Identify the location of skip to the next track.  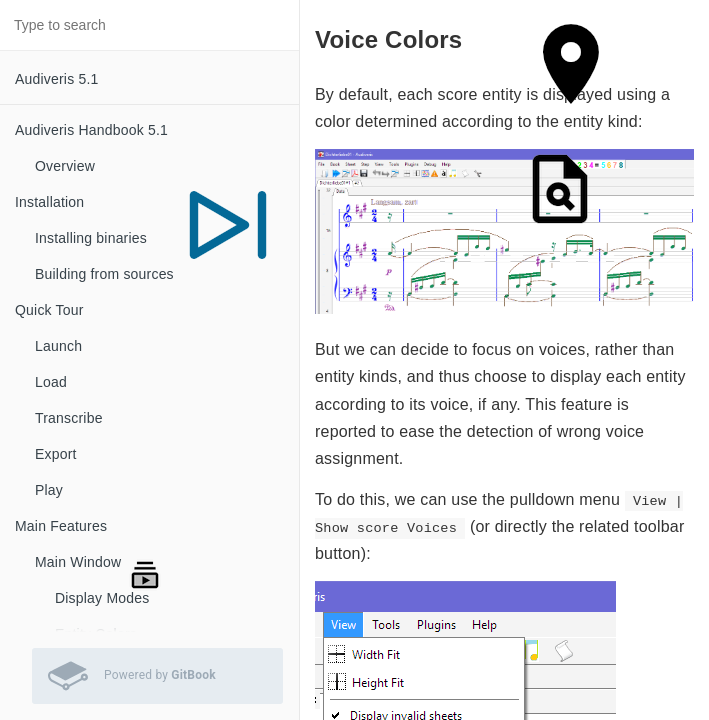
(228, 225).